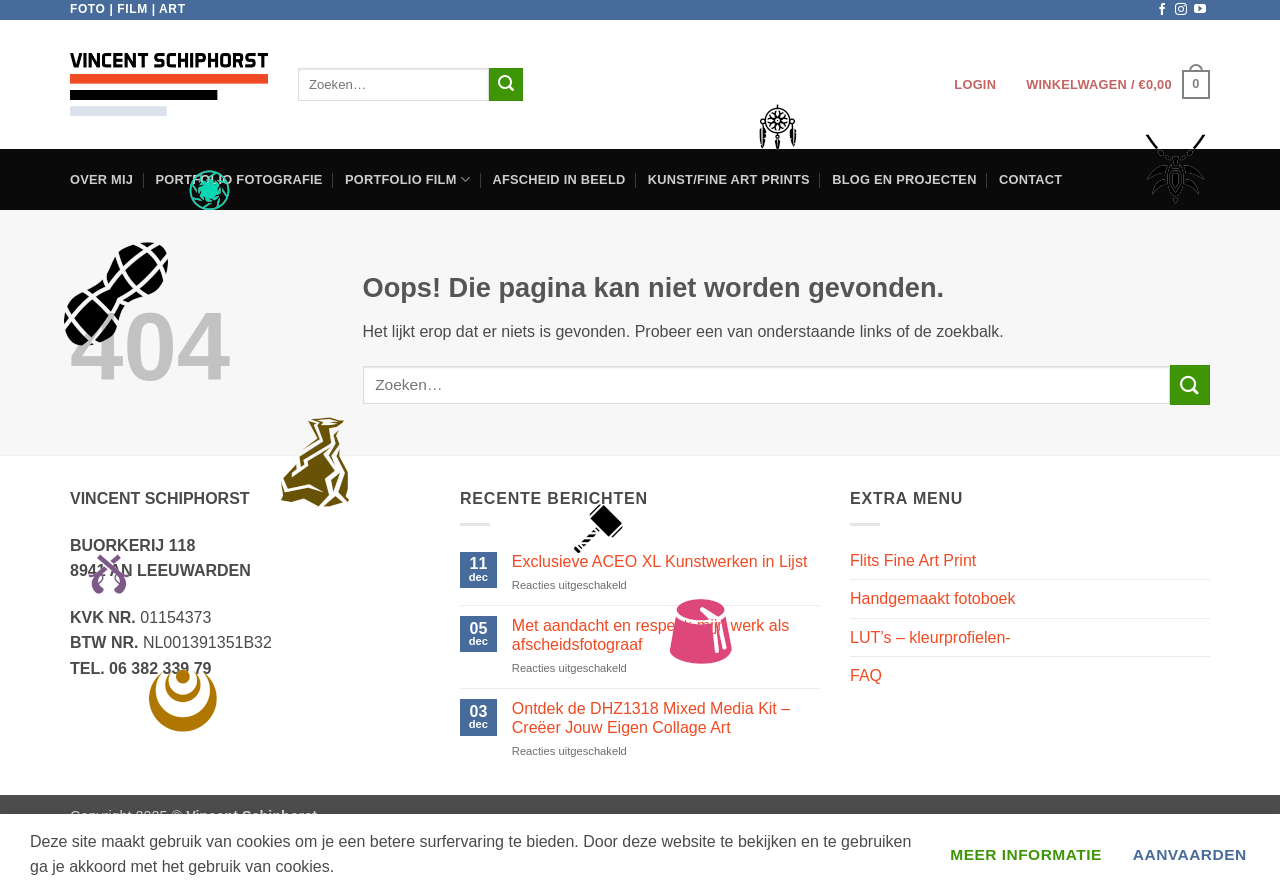 The height and width of the screenshot is (895, 1280). I want to click on equip a tribal accessory or amulet, so click(1175, 169).